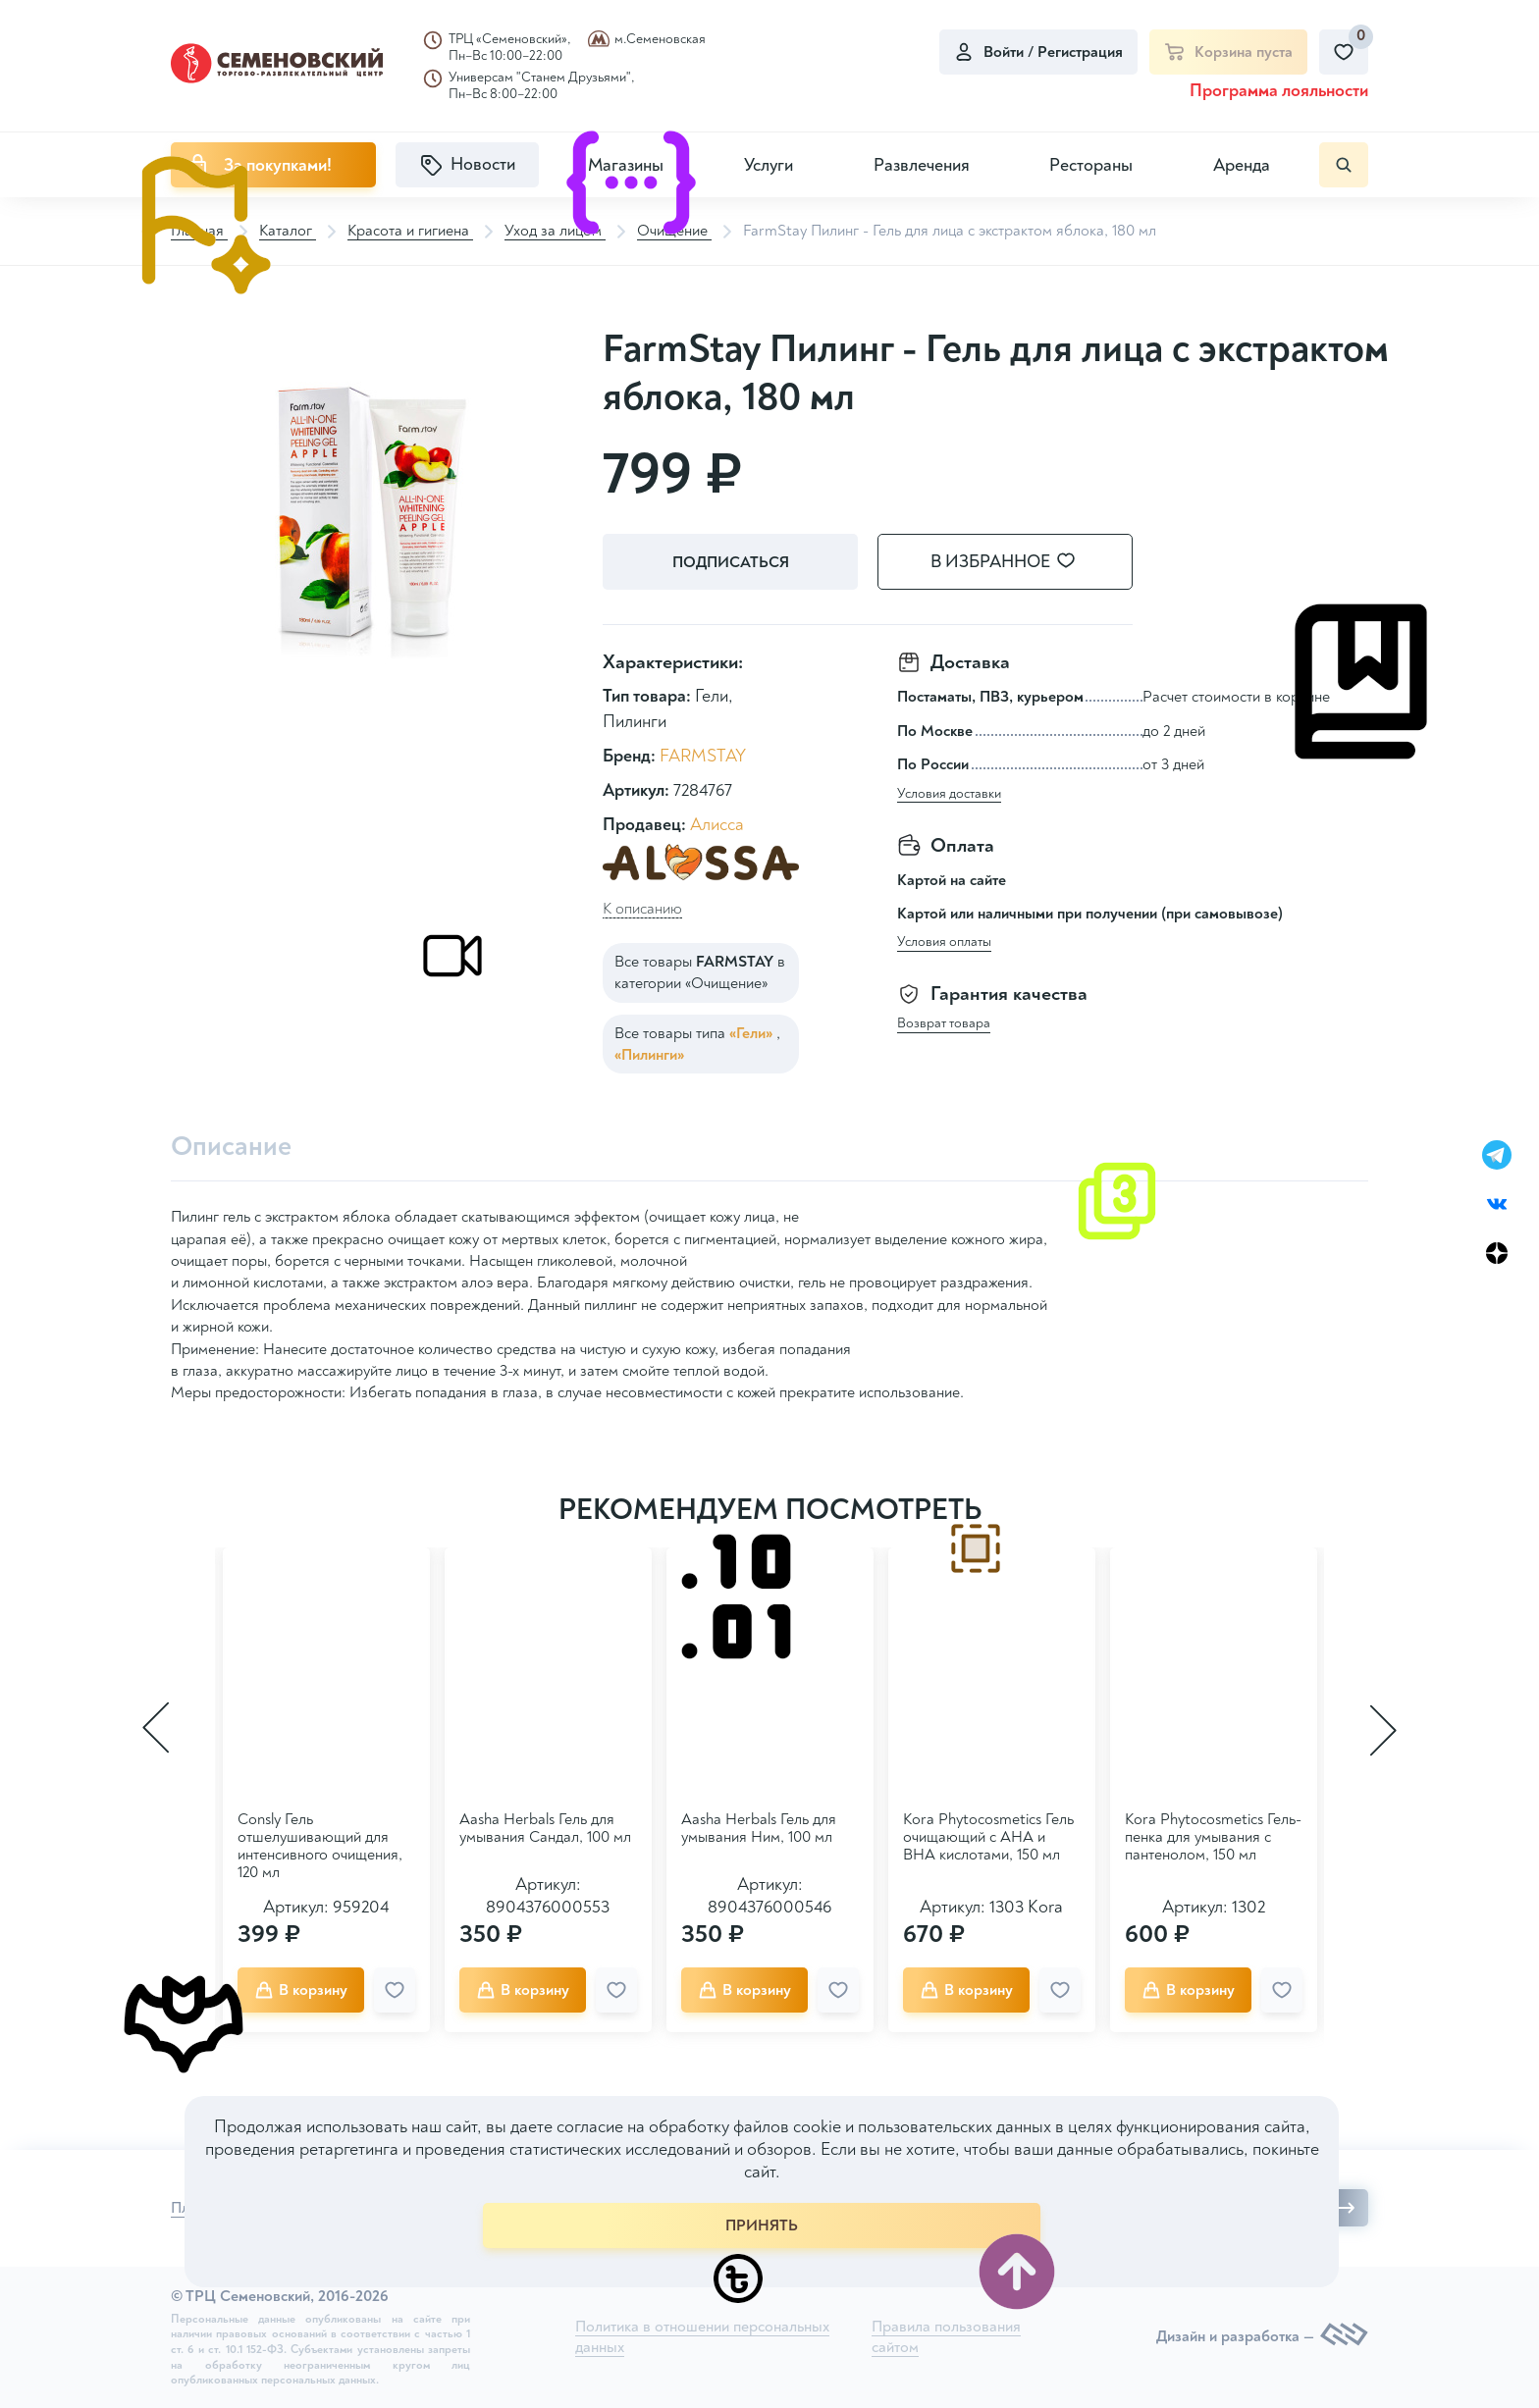  What do you see at coordinates (1117, 1201) in the screenshot?
I see `view item 3 in a series or collection` at bounding box center [1117, 1201].